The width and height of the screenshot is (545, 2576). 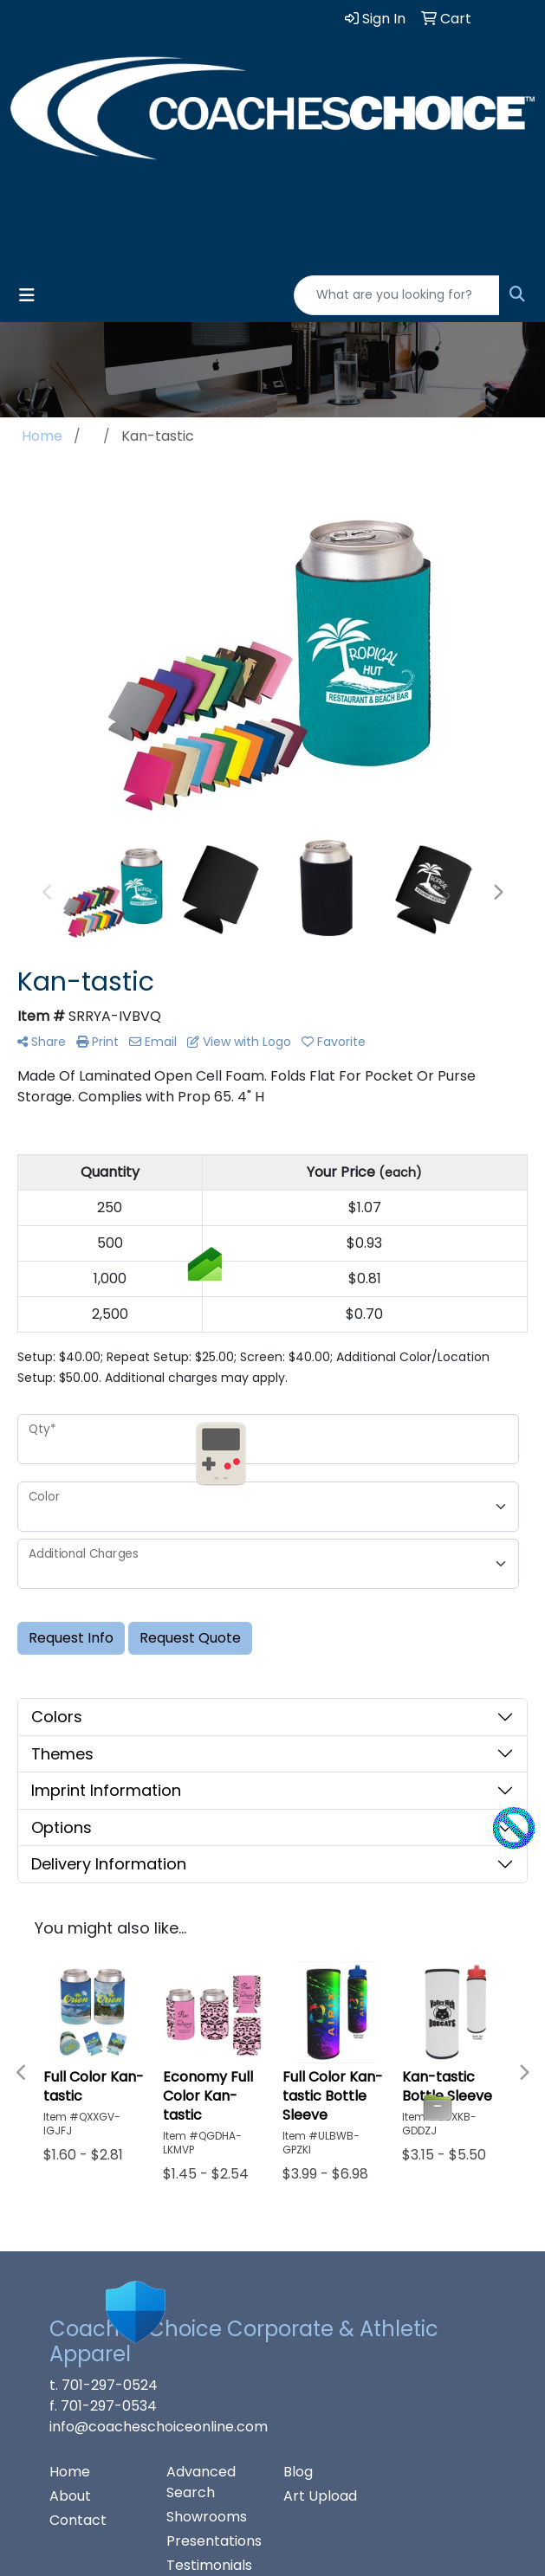 I want to click on windows defender security status, so click(x=135, y=2312).